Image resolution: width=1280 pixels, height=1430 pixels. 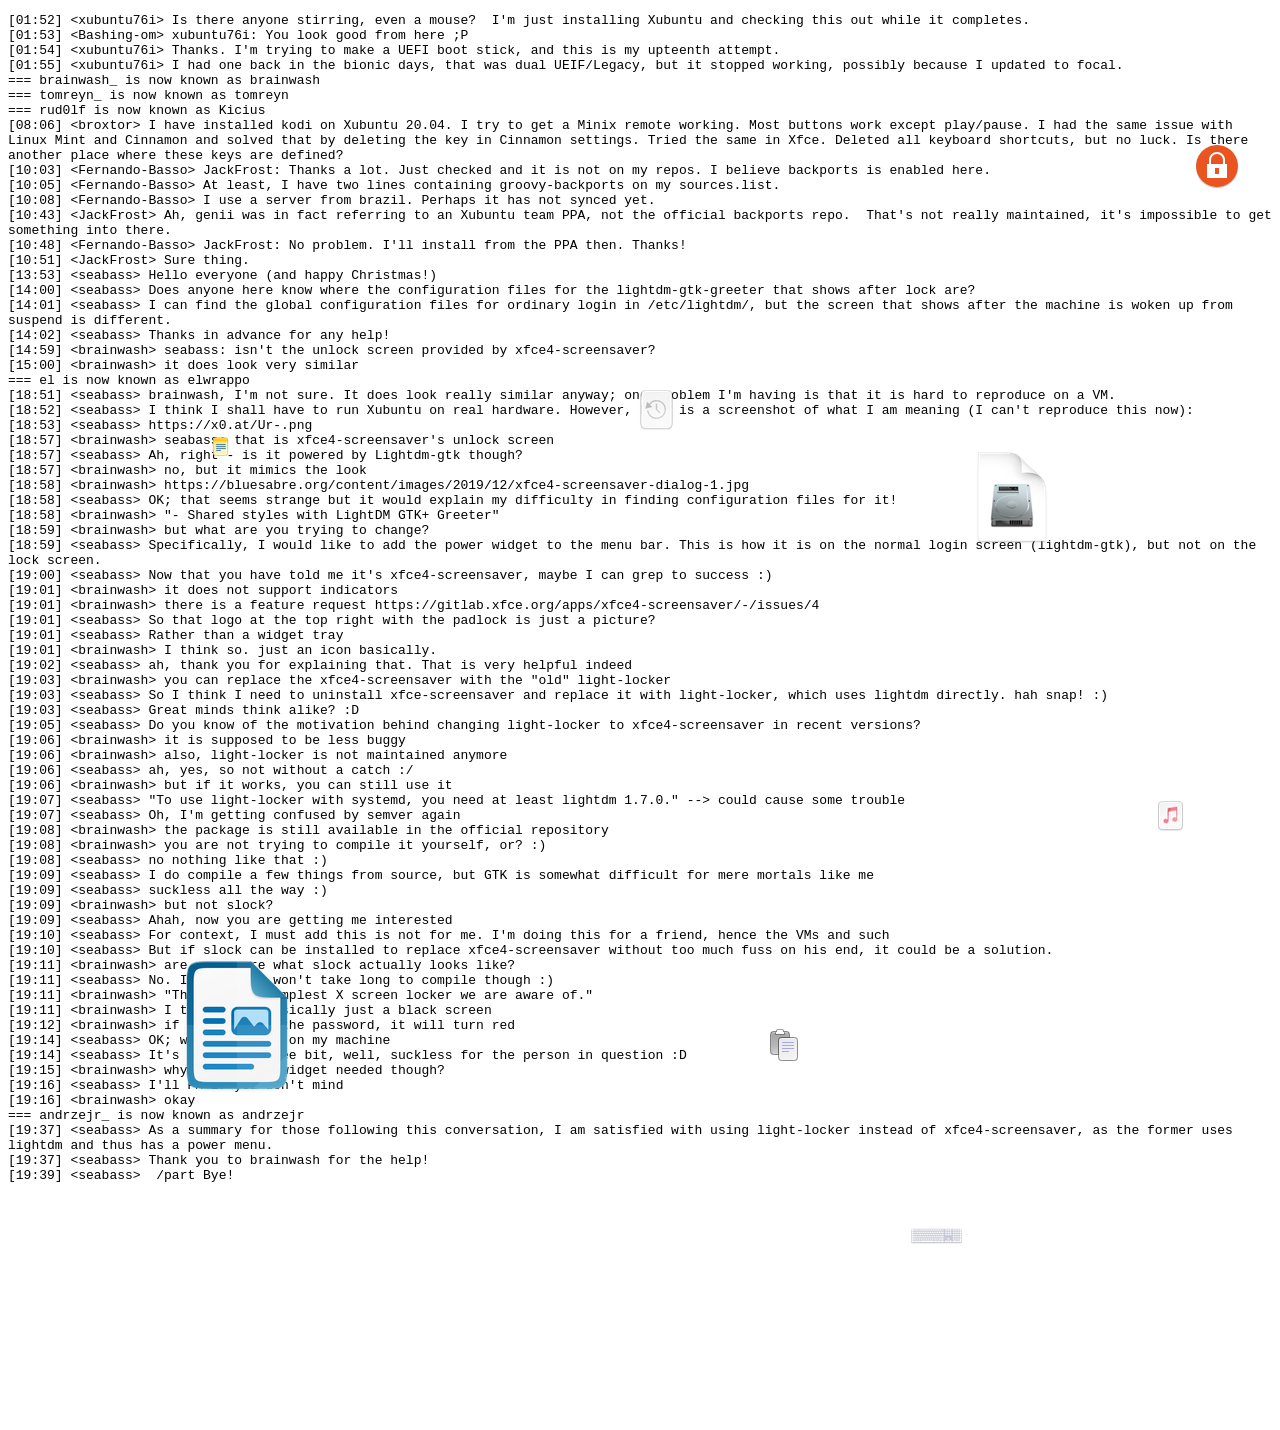 I want to click on an audio or music file, so click(x=1170, y=815).